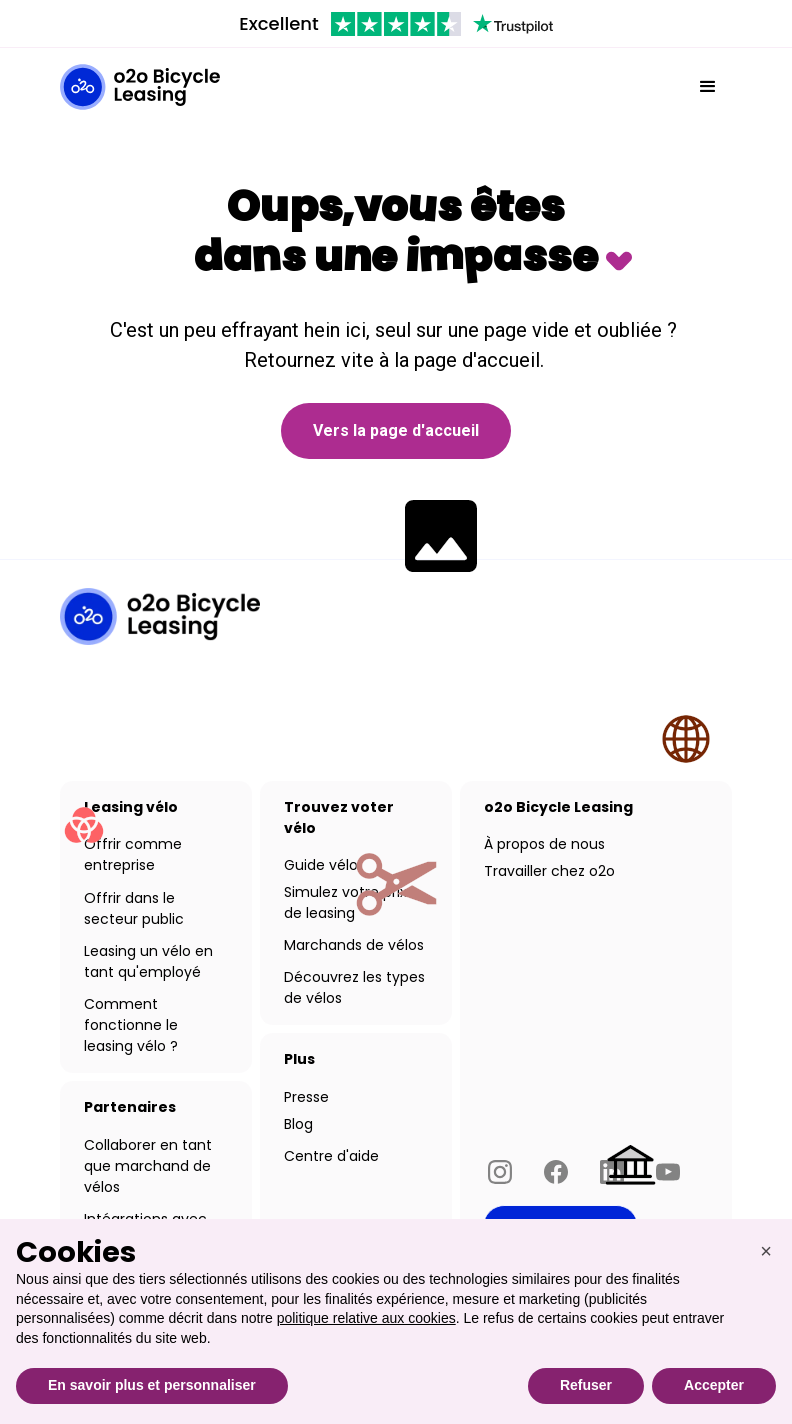 This screenshot has height=1424, width=792. What do you see at coordinates (84, 825) in the screenshot?
I see `adjust color filter settings` at bounding box center [84, 825].